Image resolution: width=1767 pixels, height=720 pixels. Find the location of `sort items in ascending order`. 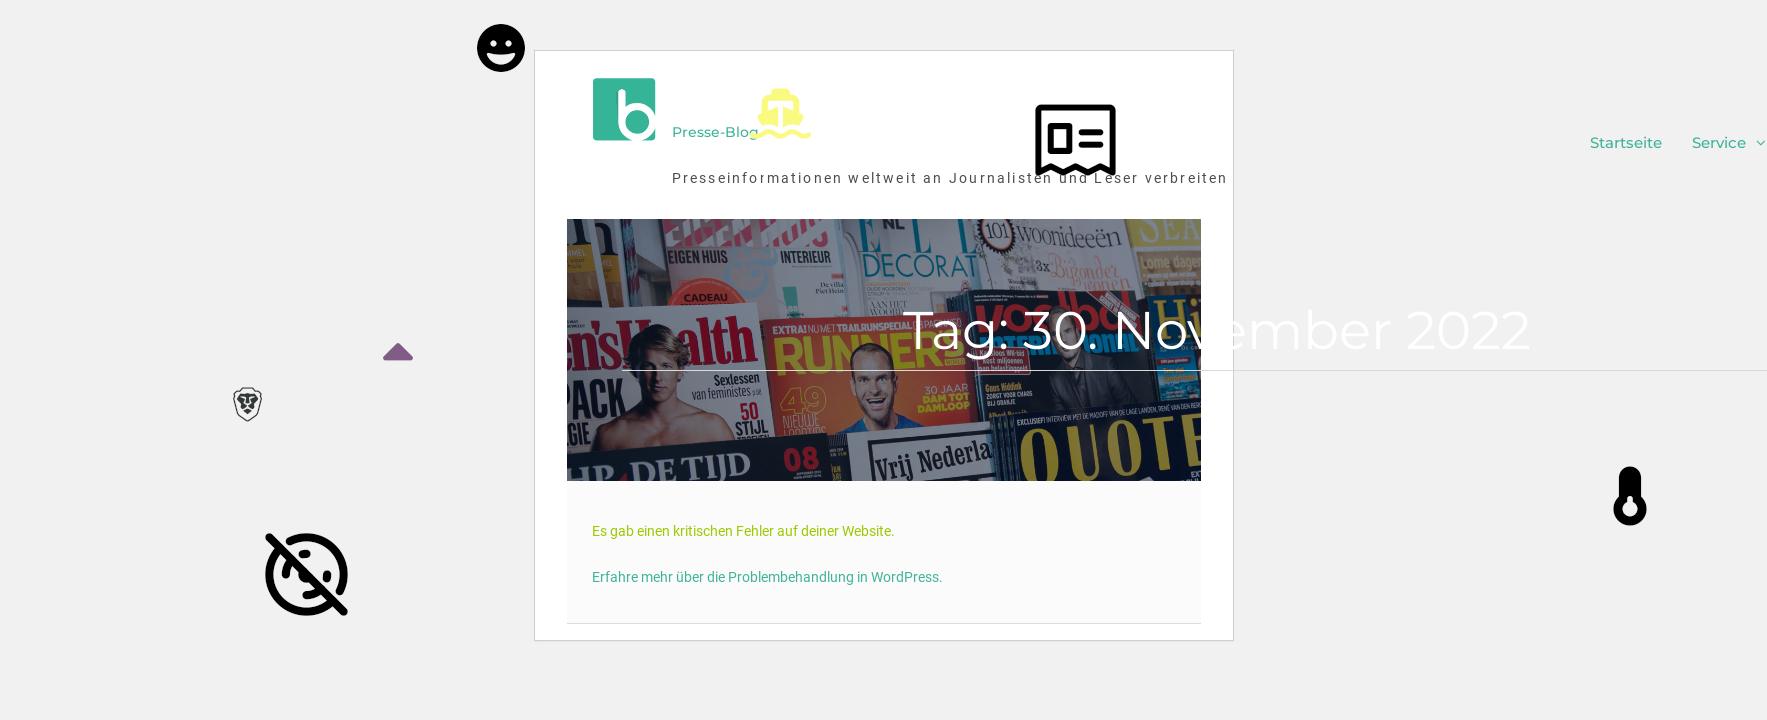

sort items in ascending order is located at coordinates (398, 363).